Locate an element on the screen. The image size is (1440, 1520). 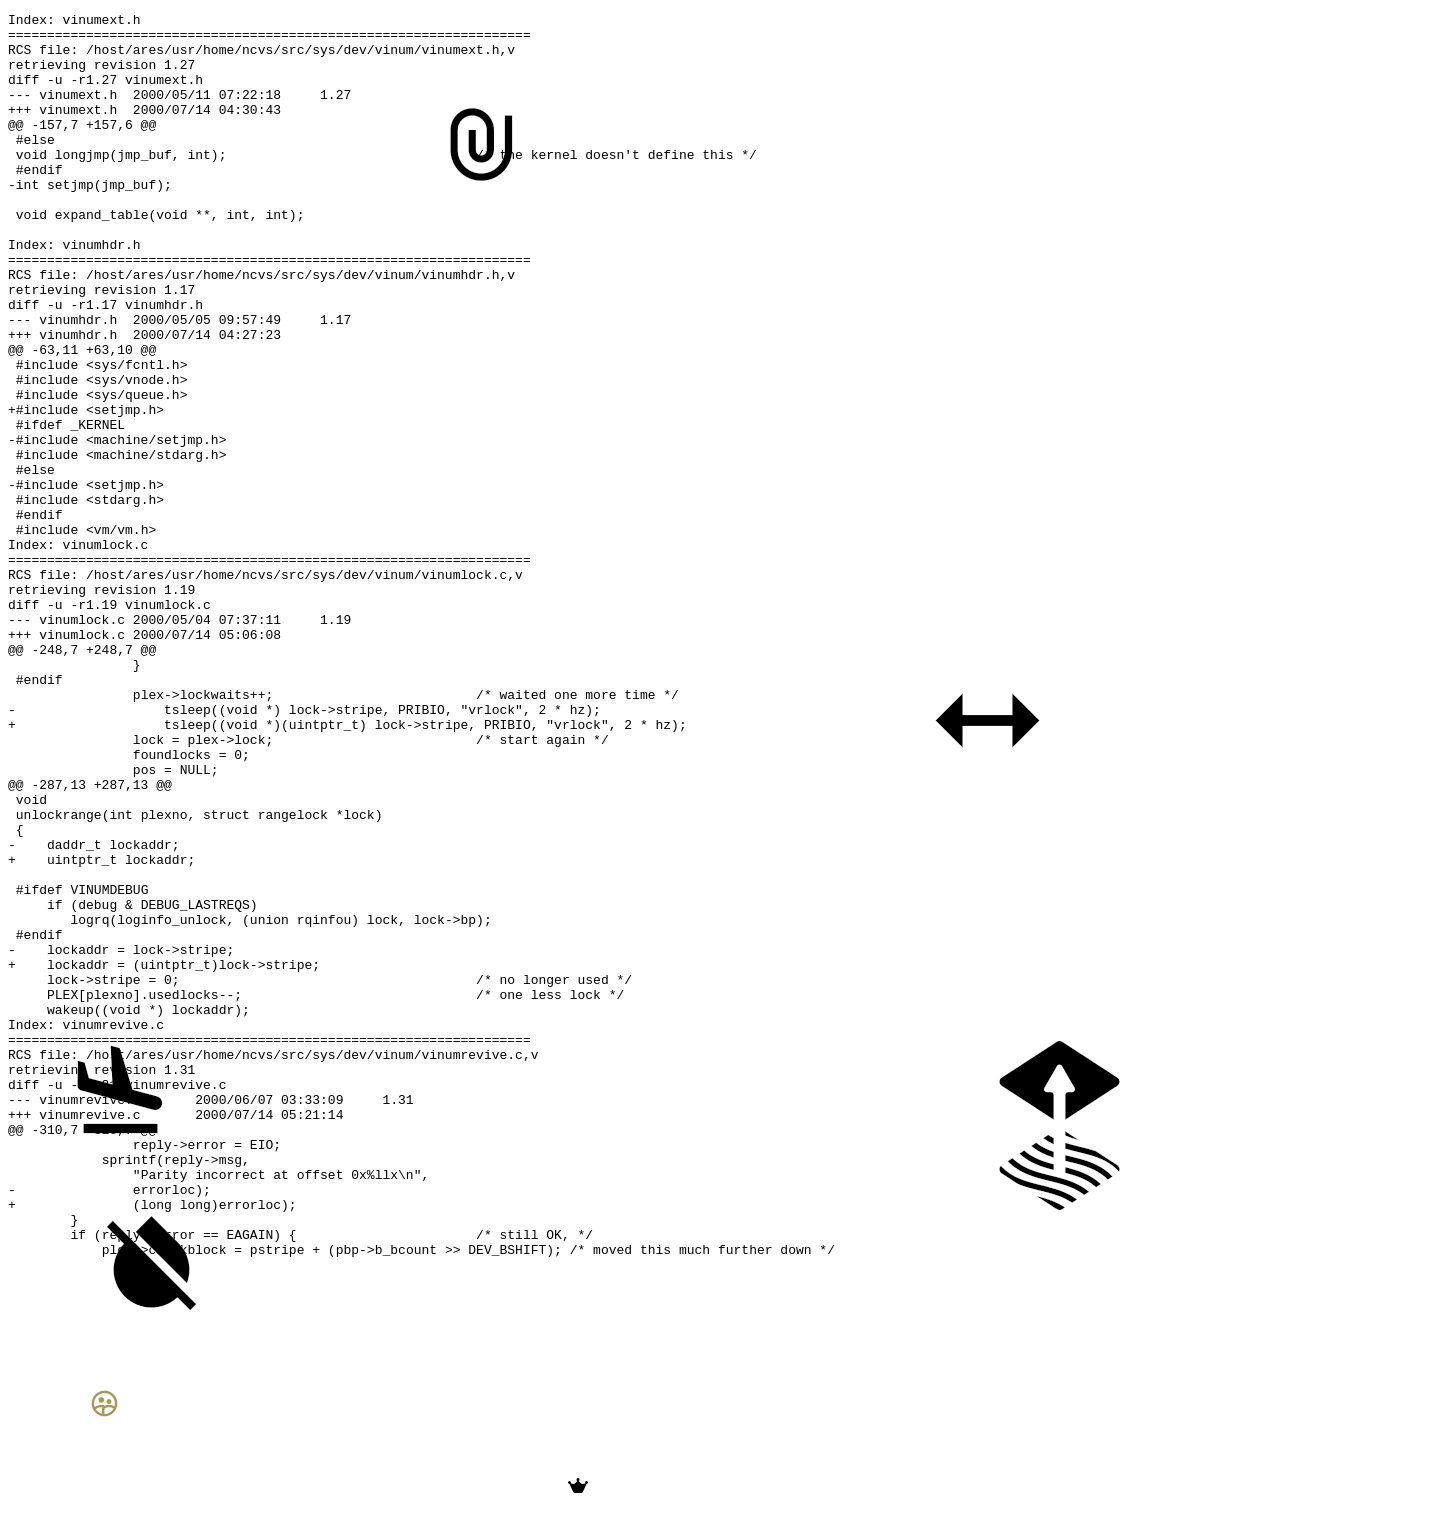
flux brand logo is located at coordinates (1059, 1125).